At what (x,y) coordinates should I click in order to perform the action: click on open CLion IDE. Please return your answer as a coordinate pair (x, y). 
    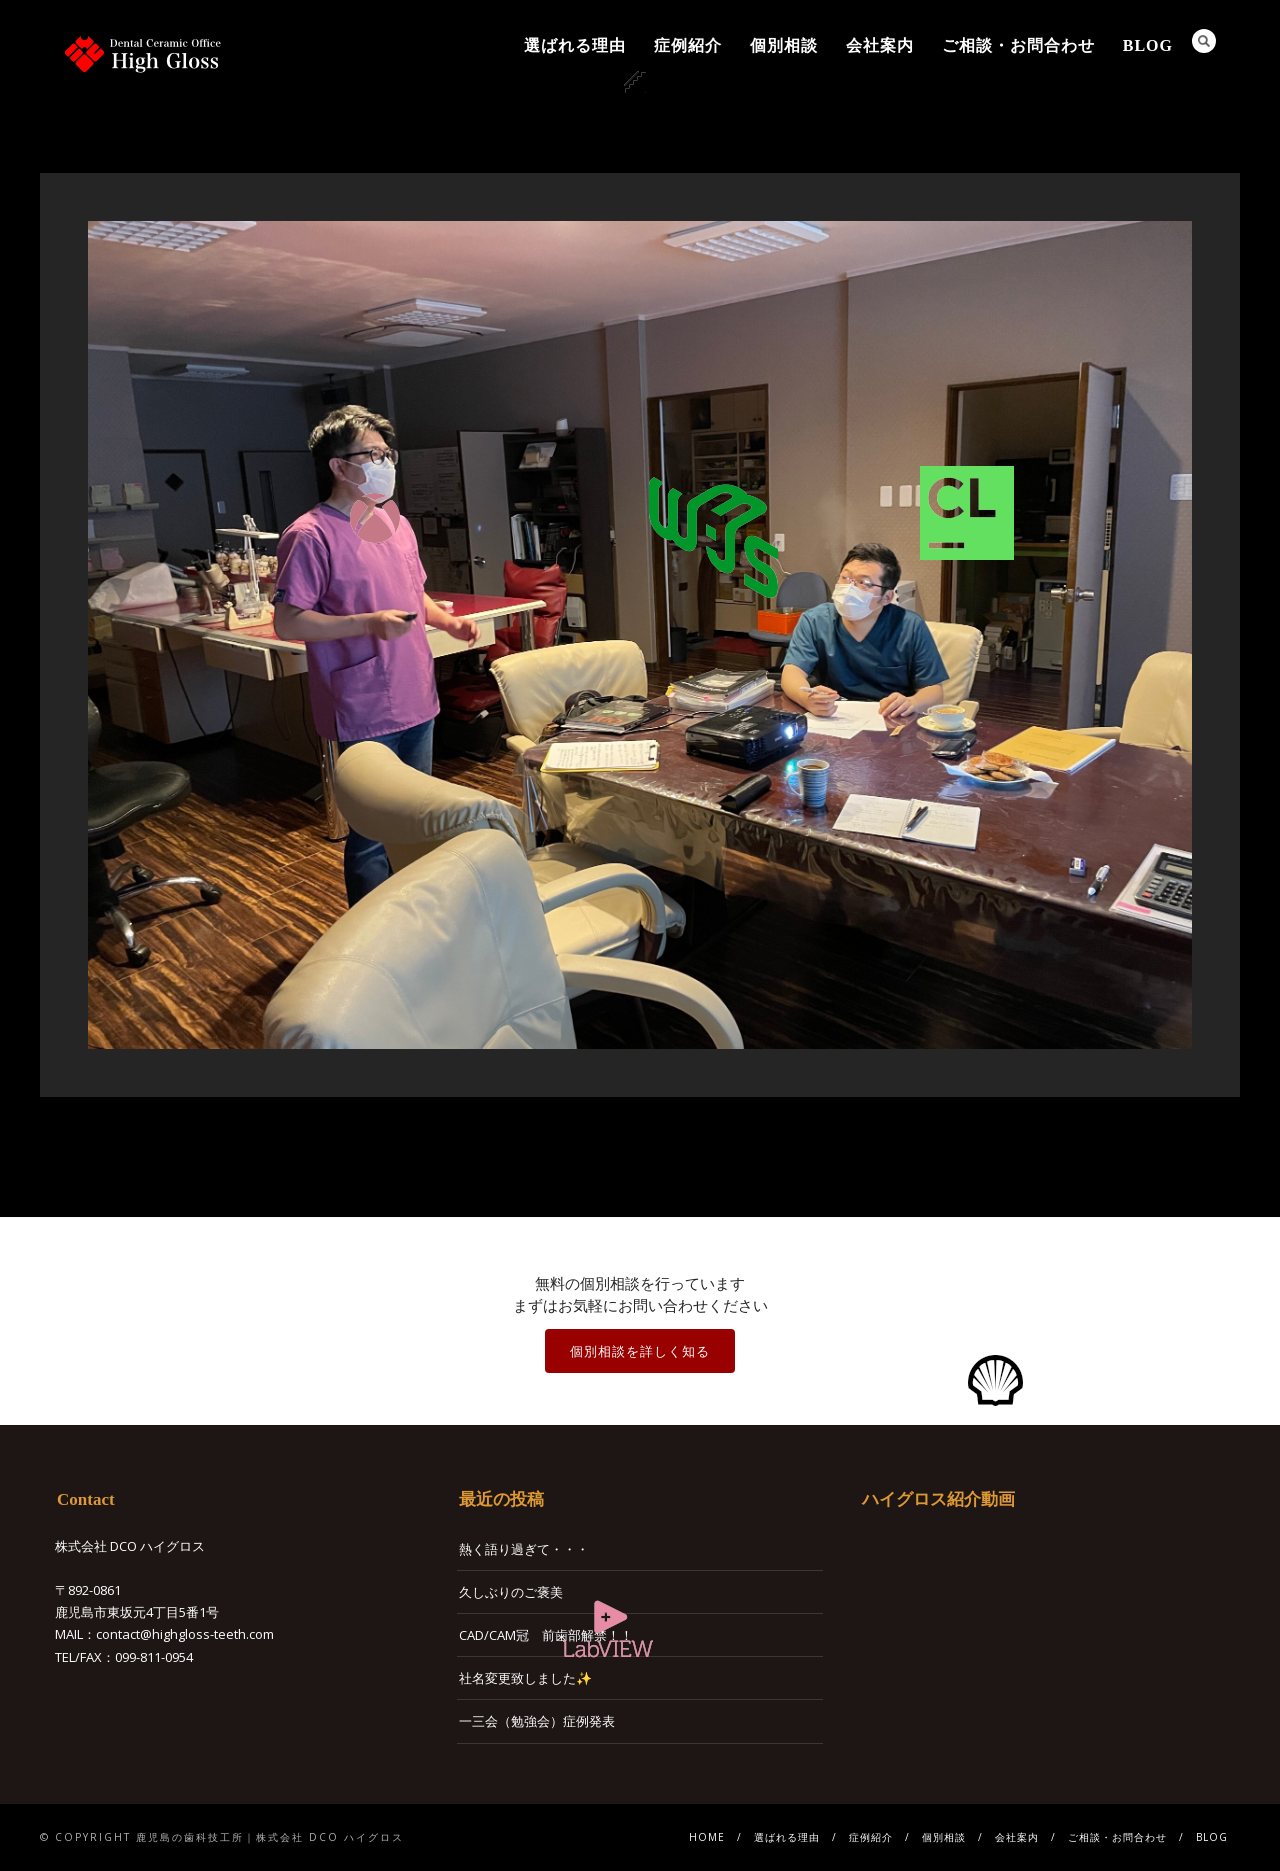
    Looking at the image, I should click on (967, 513).